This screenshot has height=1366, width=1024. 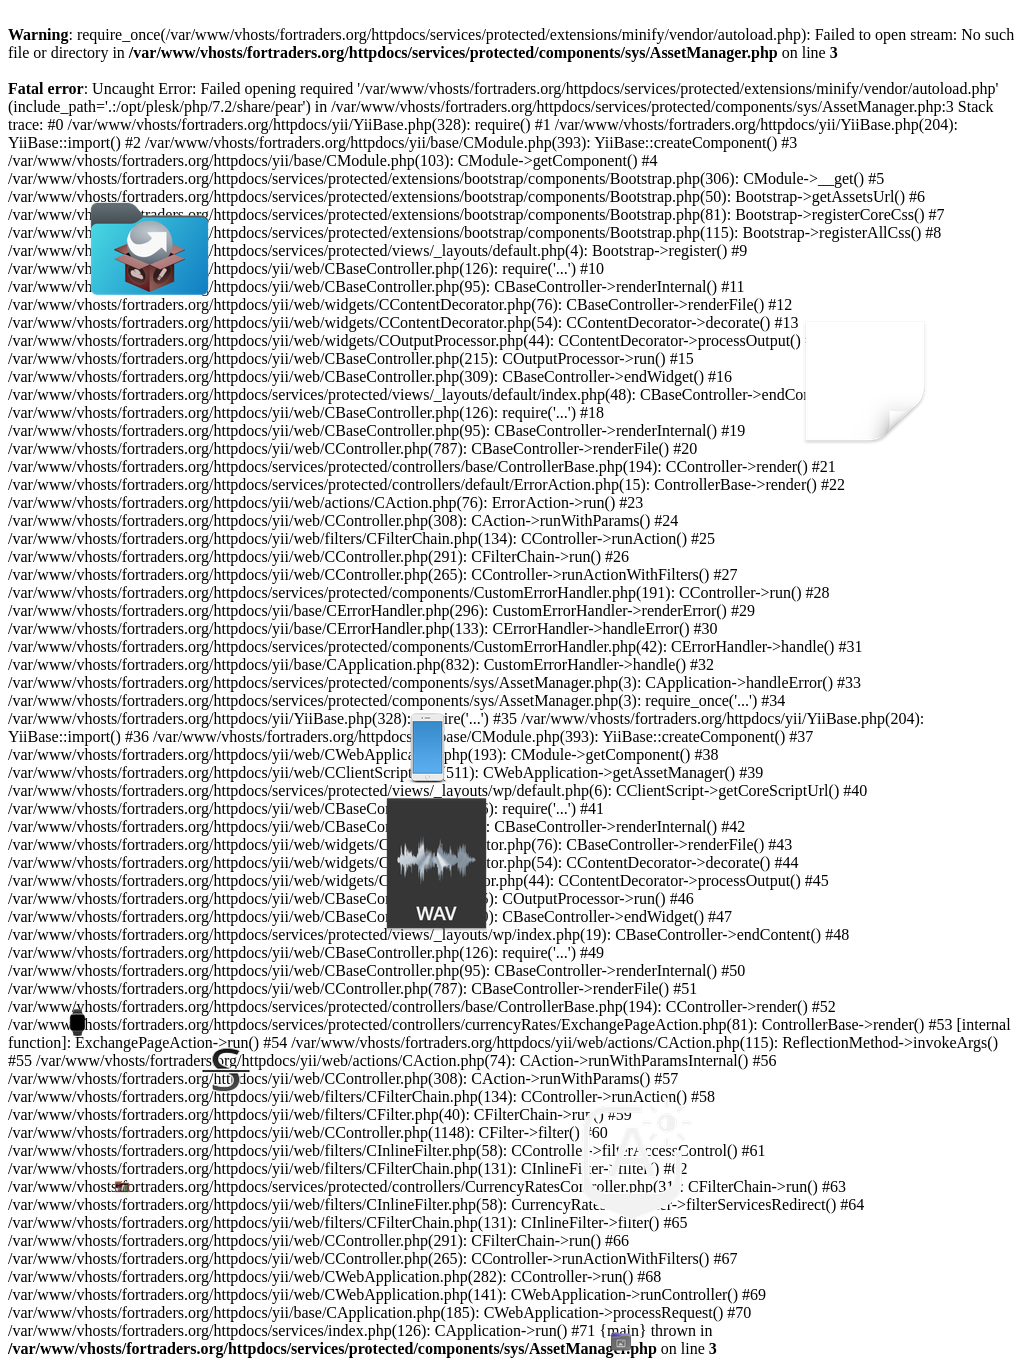 What do you see at coordinates (621, 1341) in the screenshot?
I see `open your pictures folder` at bounding box center [621, 1341].